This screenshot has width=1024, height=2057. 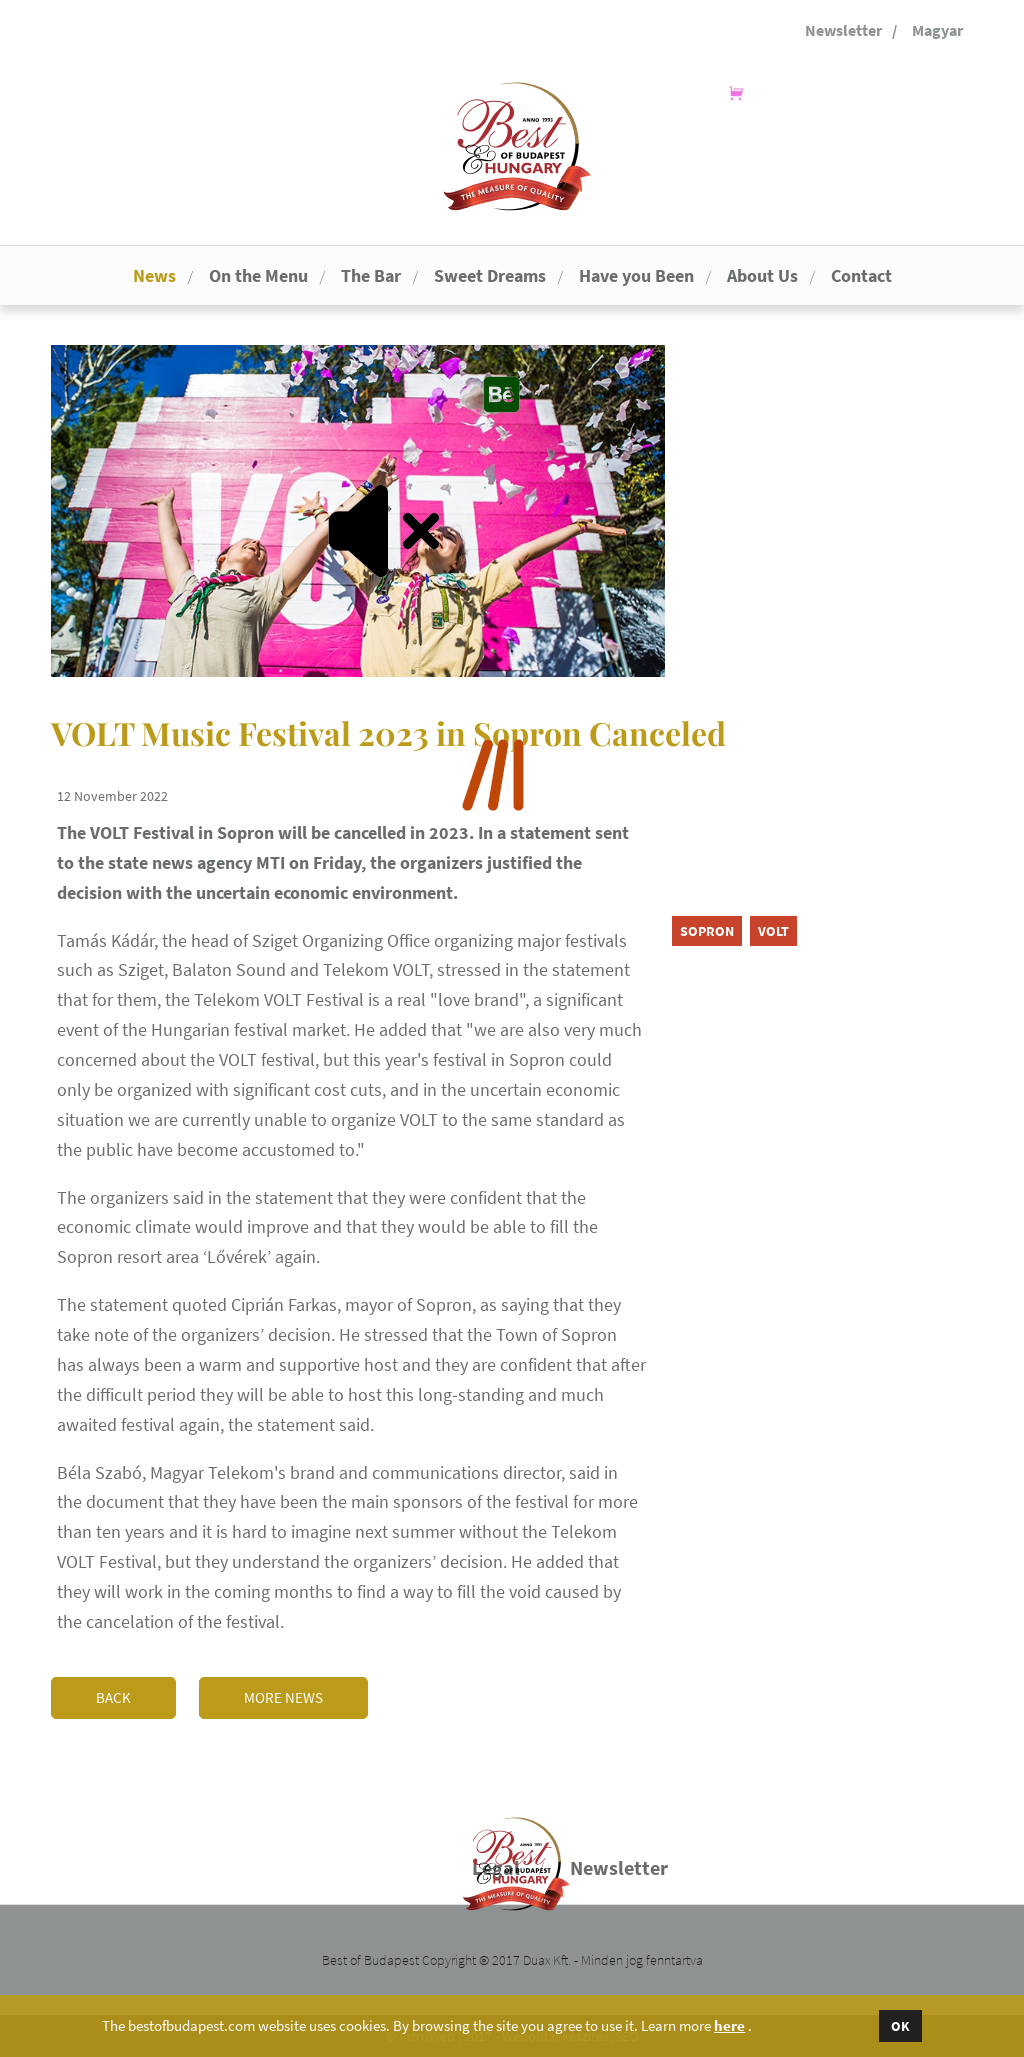 What do you see at coordinates (736, 93) in the screenshot?
I see `view your shopping cart` at bounding box center [736, 93].